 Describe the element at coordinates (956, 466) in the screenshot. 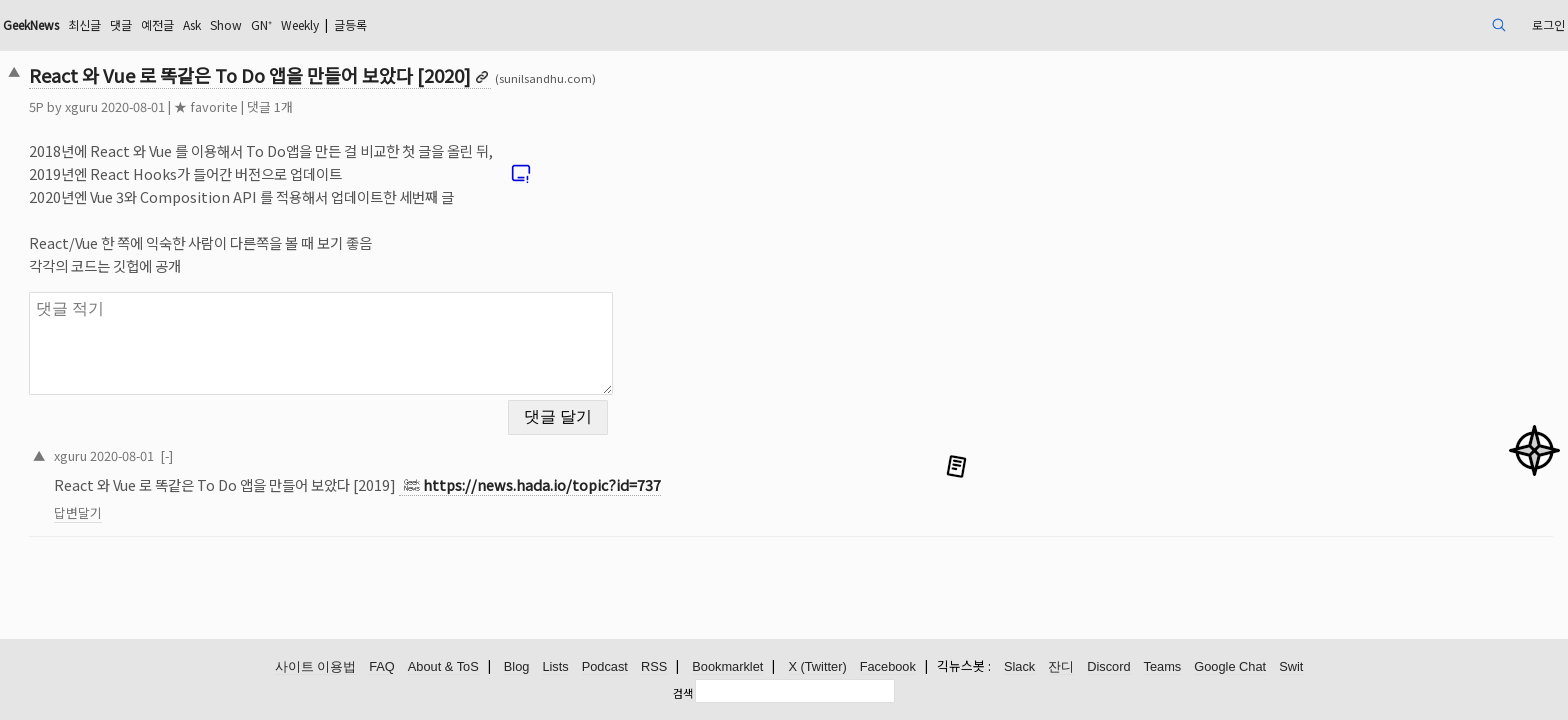

I see `view your resume or CV` at that location.